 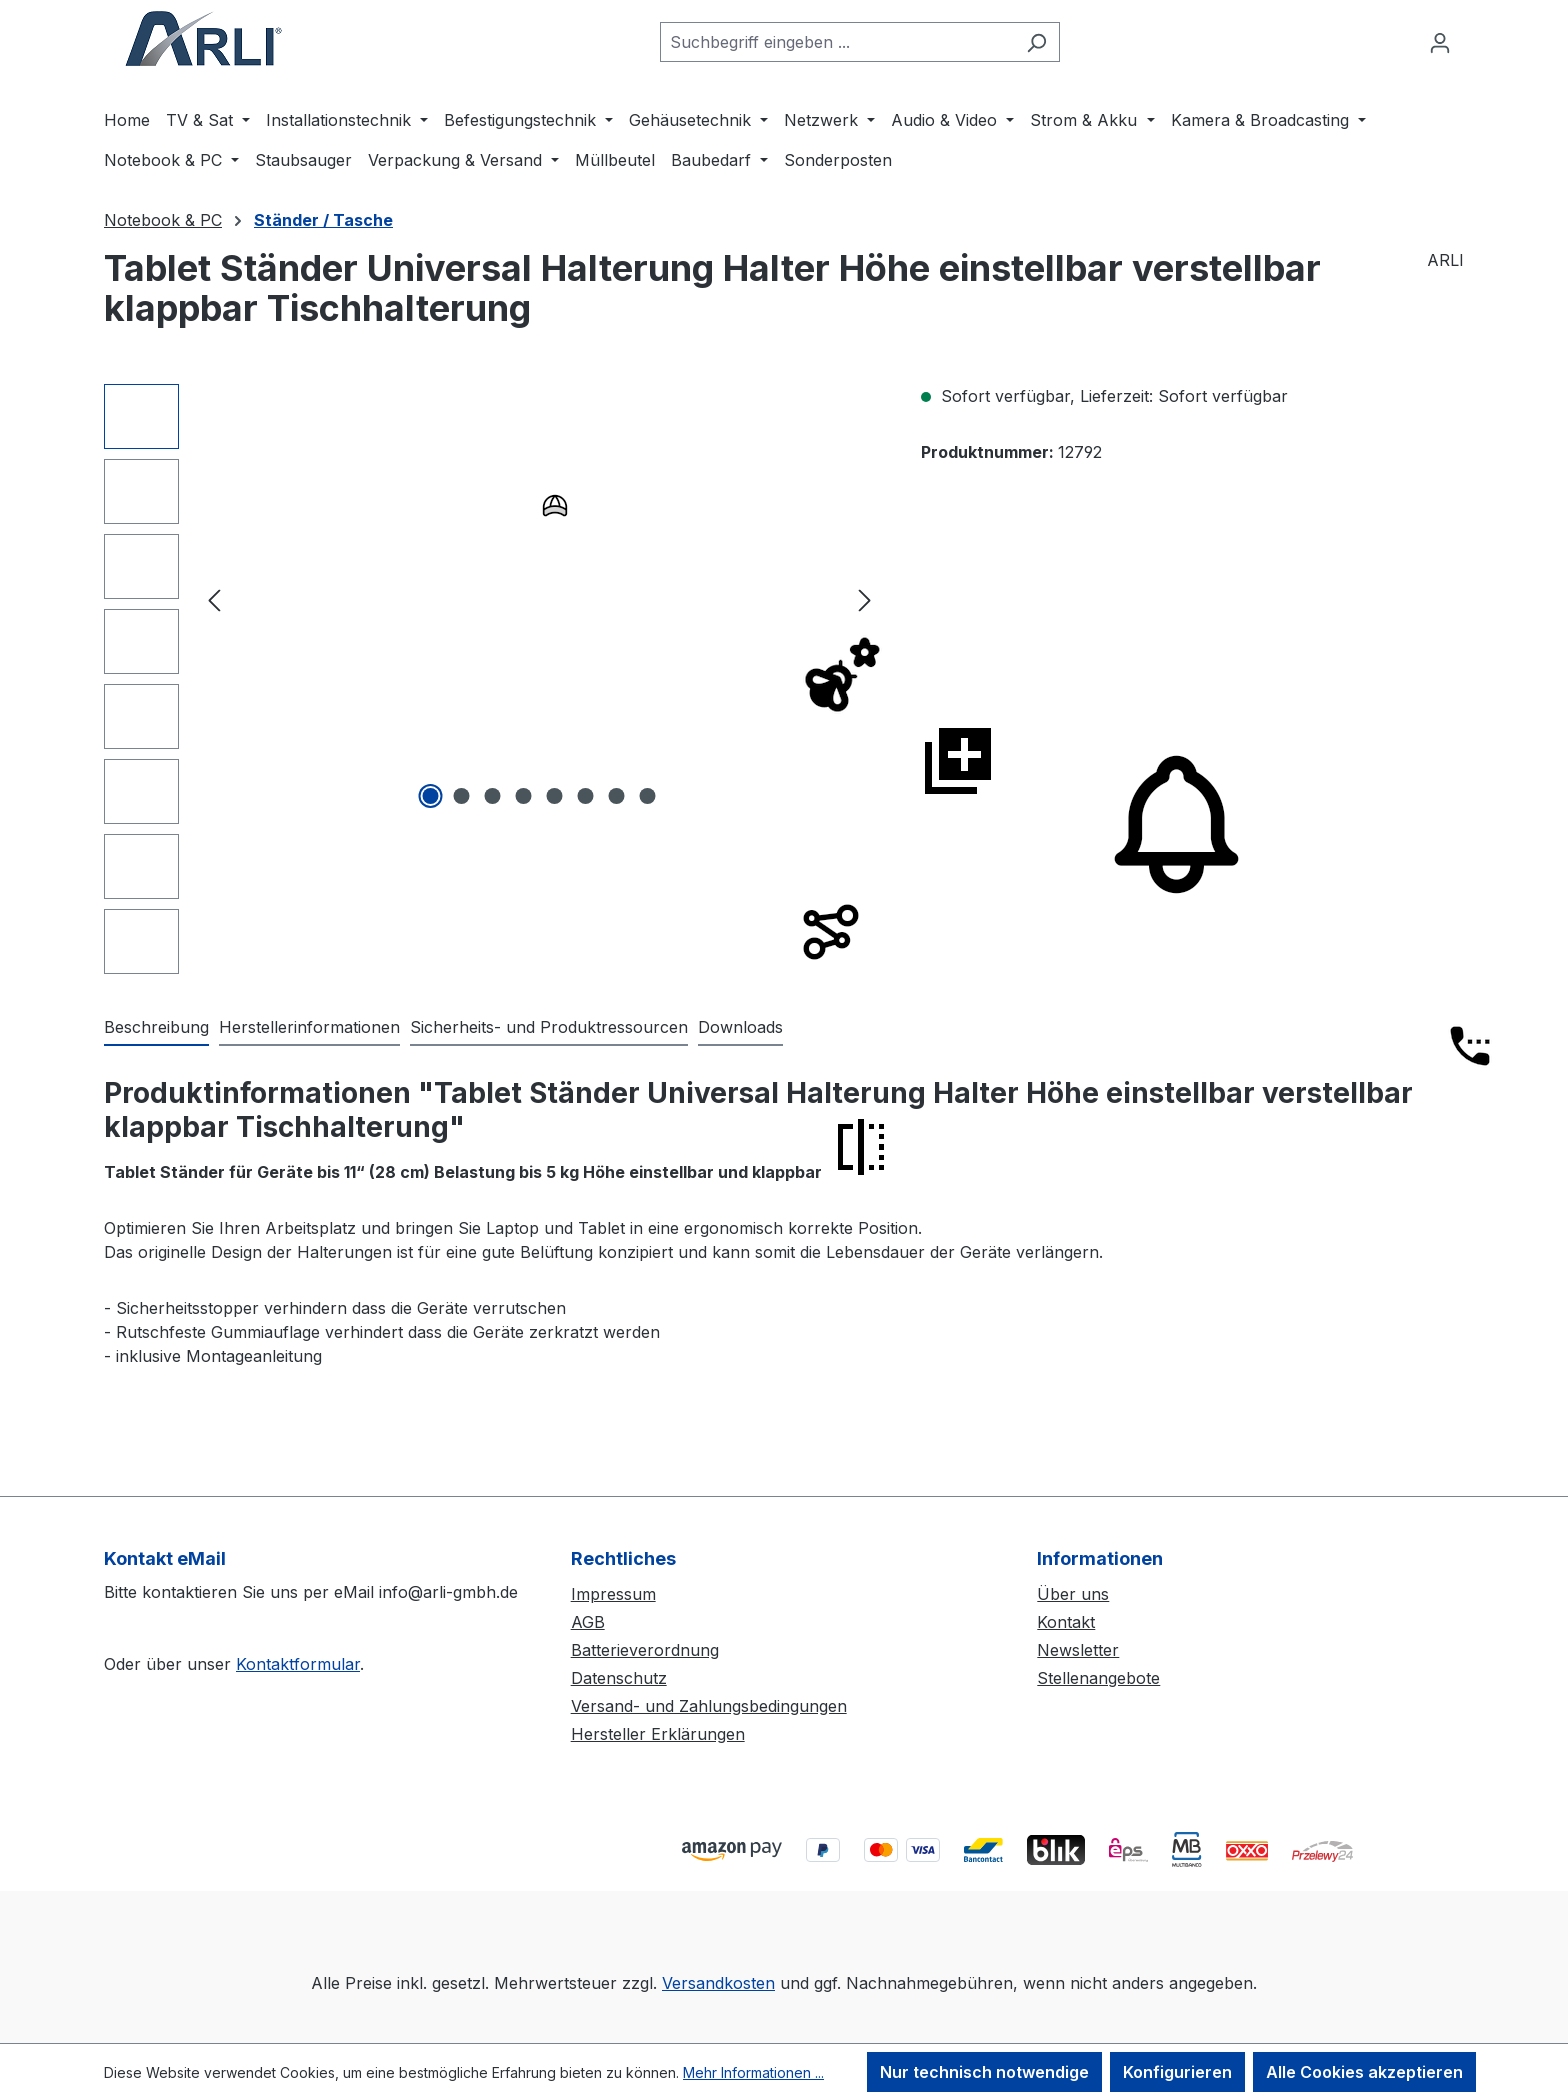 What do you see at coordinates (1176, 824) in the screenshot?
I see `view notifications` at bounding box center [1176, 824].